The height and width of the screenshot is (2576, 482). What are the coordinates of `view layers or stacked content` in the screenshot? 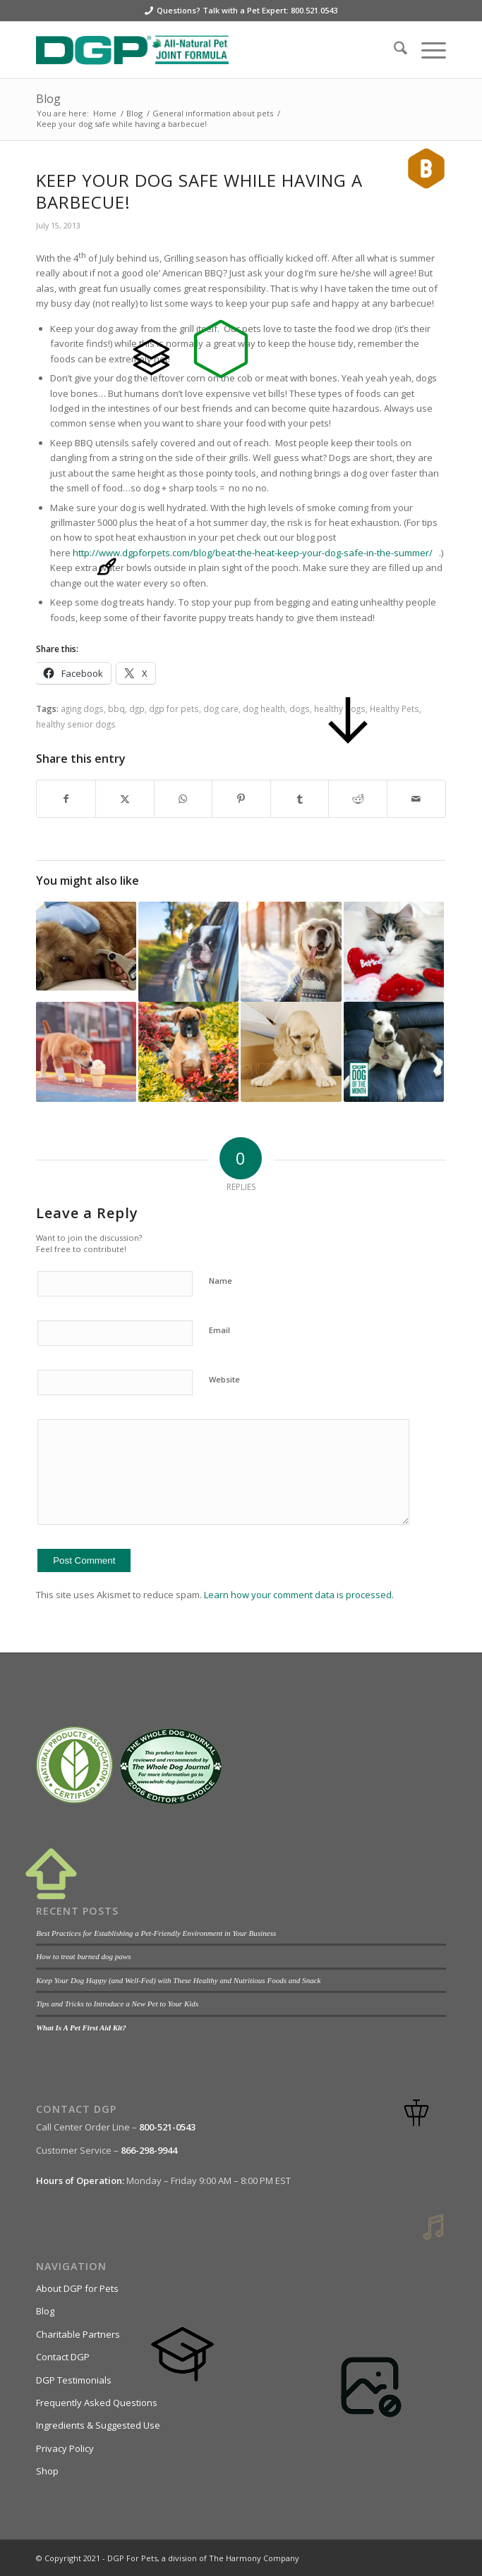 It's located at (151, 357).